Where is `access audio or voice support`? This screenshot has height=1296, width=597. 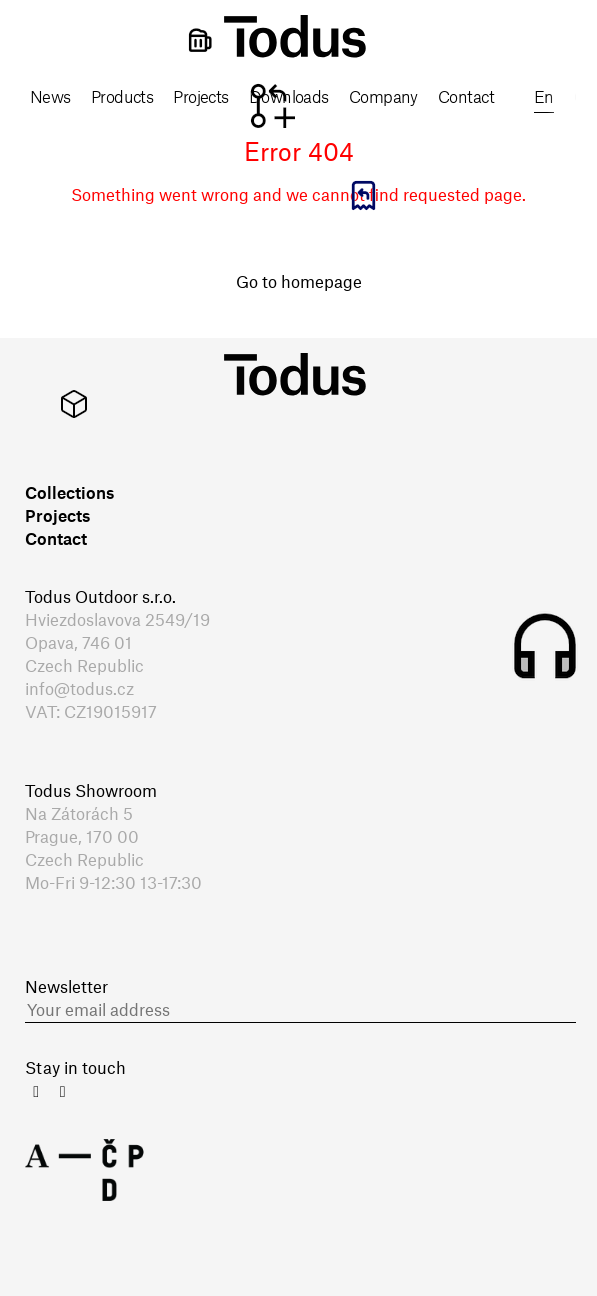
access audio or voice support is located at coordinates (545, 651).